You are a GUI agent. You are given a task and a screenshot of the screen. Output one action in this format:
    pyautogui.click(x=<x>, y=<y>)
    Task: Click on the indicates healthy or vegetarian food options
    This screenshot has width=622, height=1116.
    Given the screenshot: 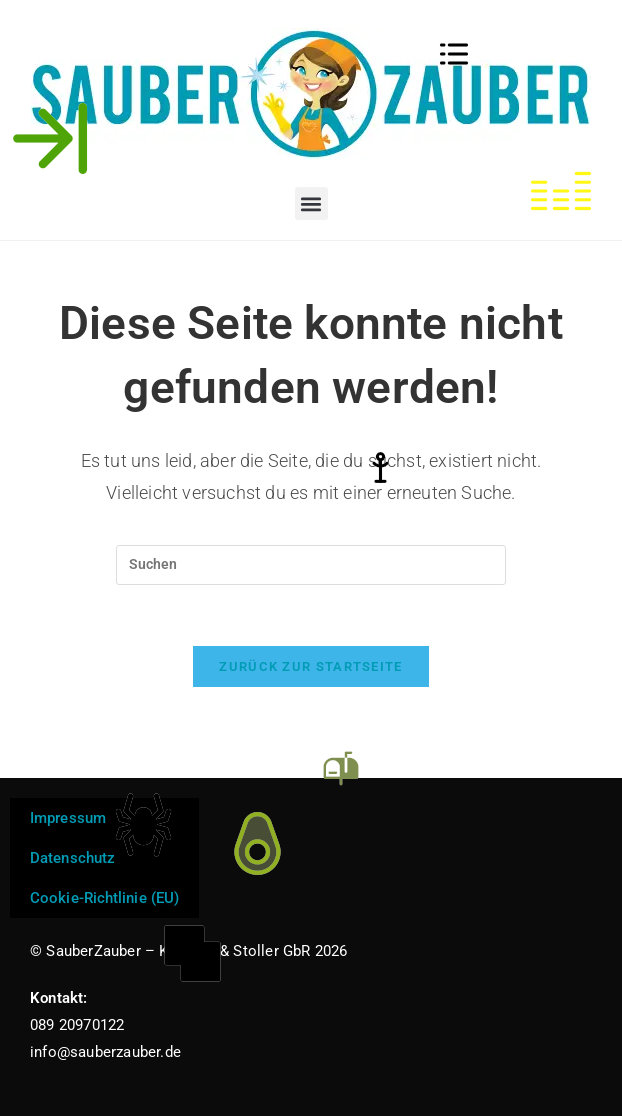 What is the action you would take?
    pyautogui.click(x=257, y=843)
    